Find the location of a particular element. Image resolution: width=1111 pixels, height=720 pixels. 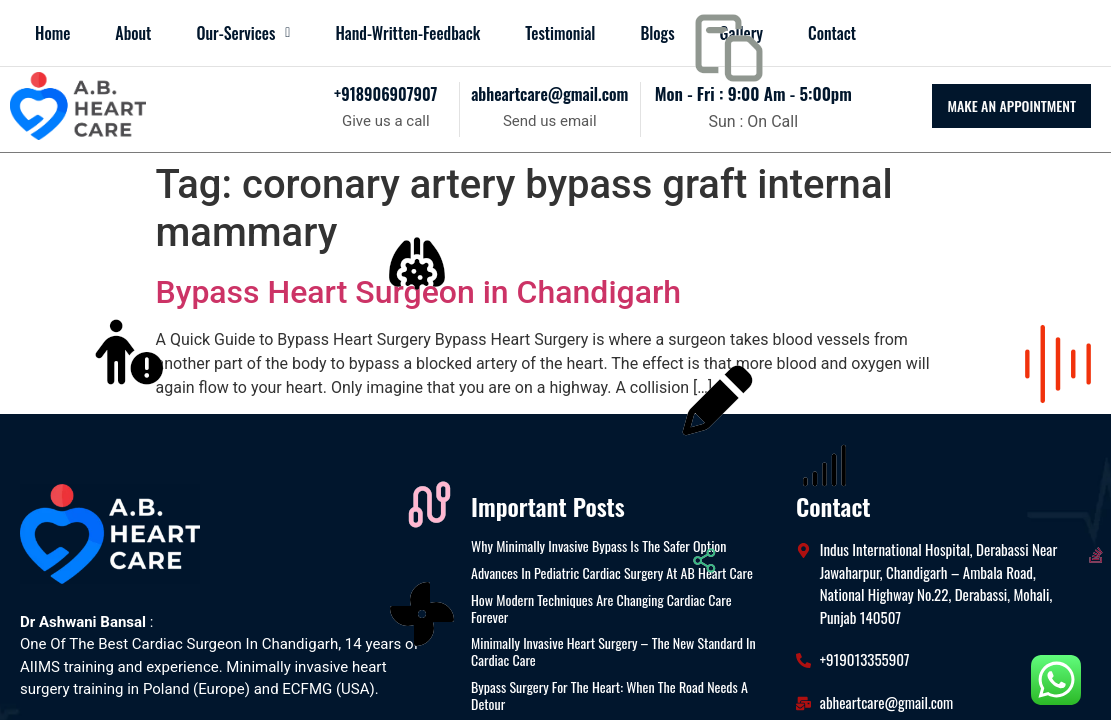

visit stack overflow website is located at coordinates (1096, 555).